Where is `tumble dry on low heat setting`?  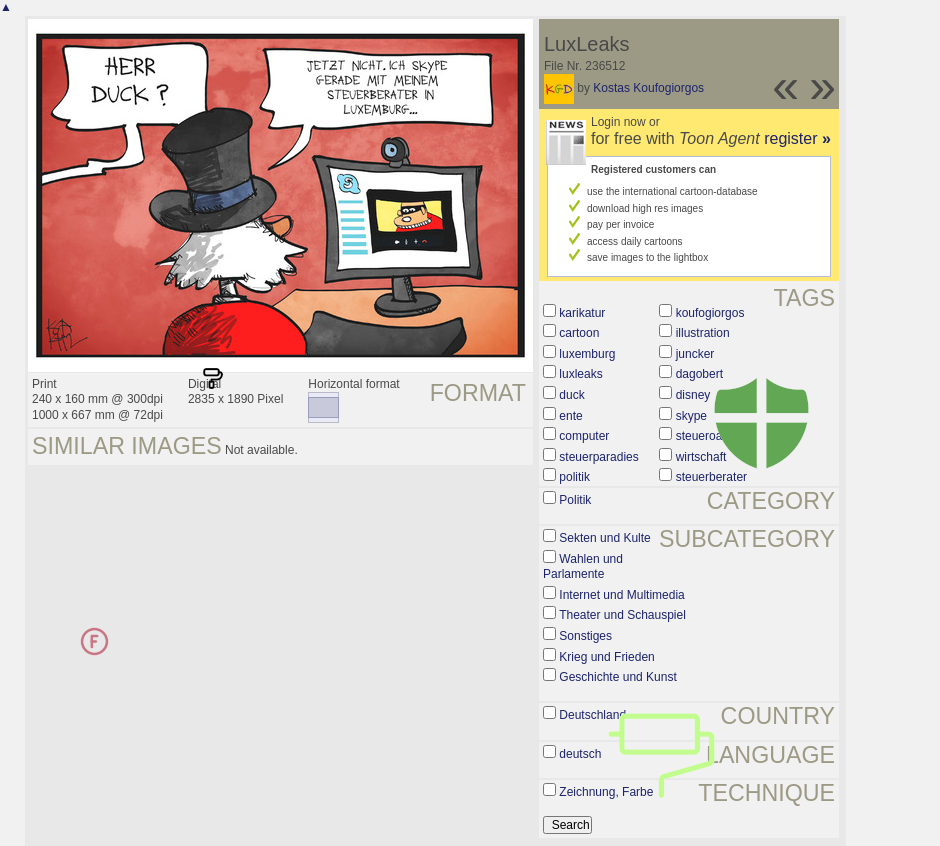
tumble dry on low heat setting is located at coordinates (94, 641).